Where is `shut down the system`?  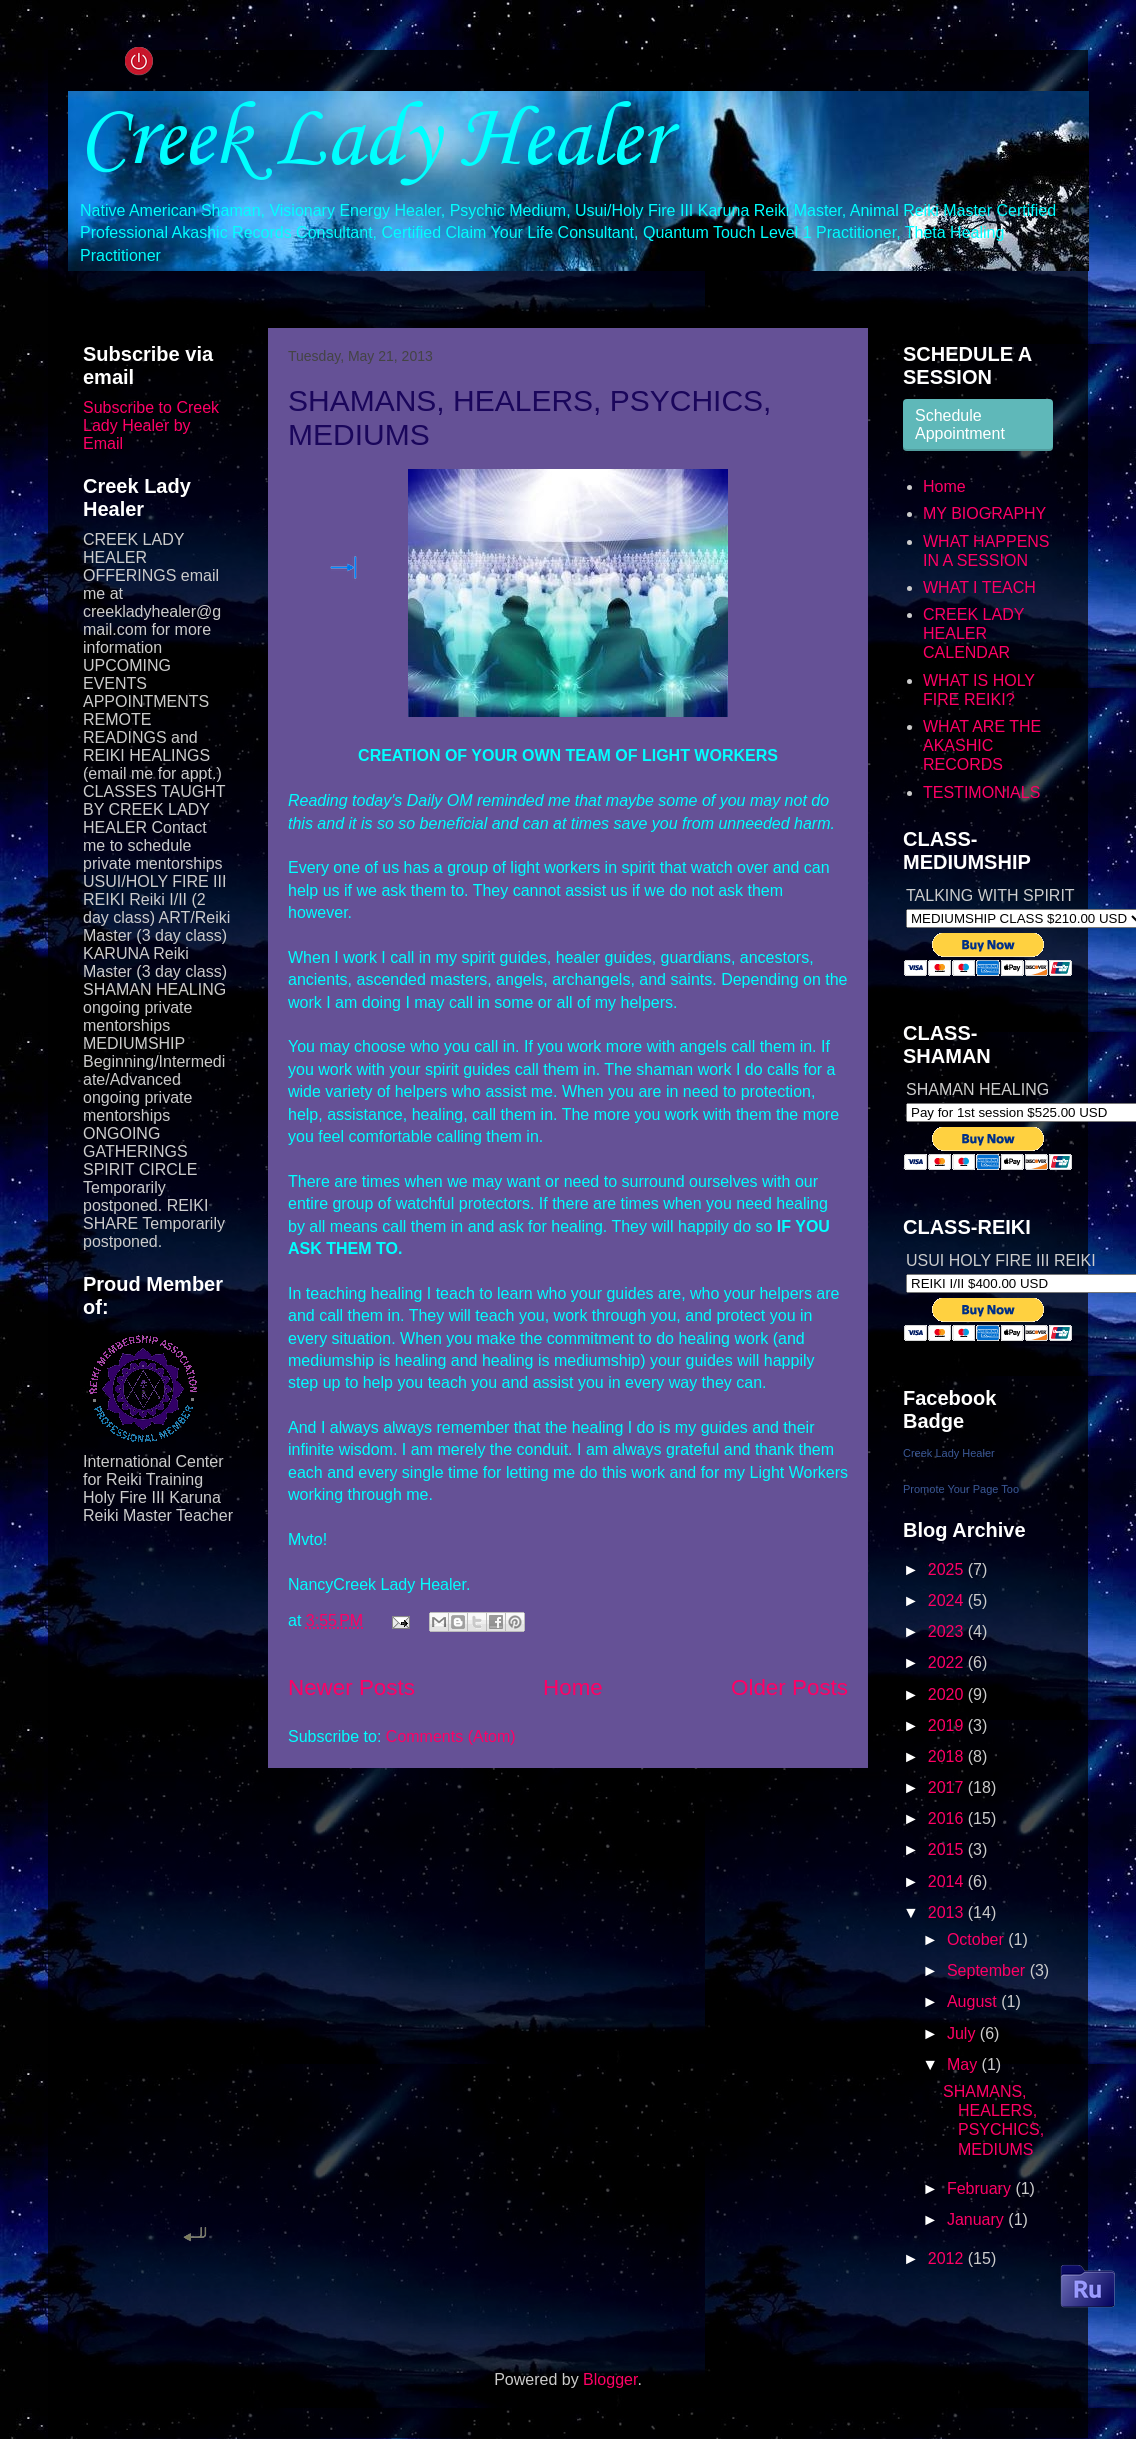 shut down the system is located at coordinates (139, 61).